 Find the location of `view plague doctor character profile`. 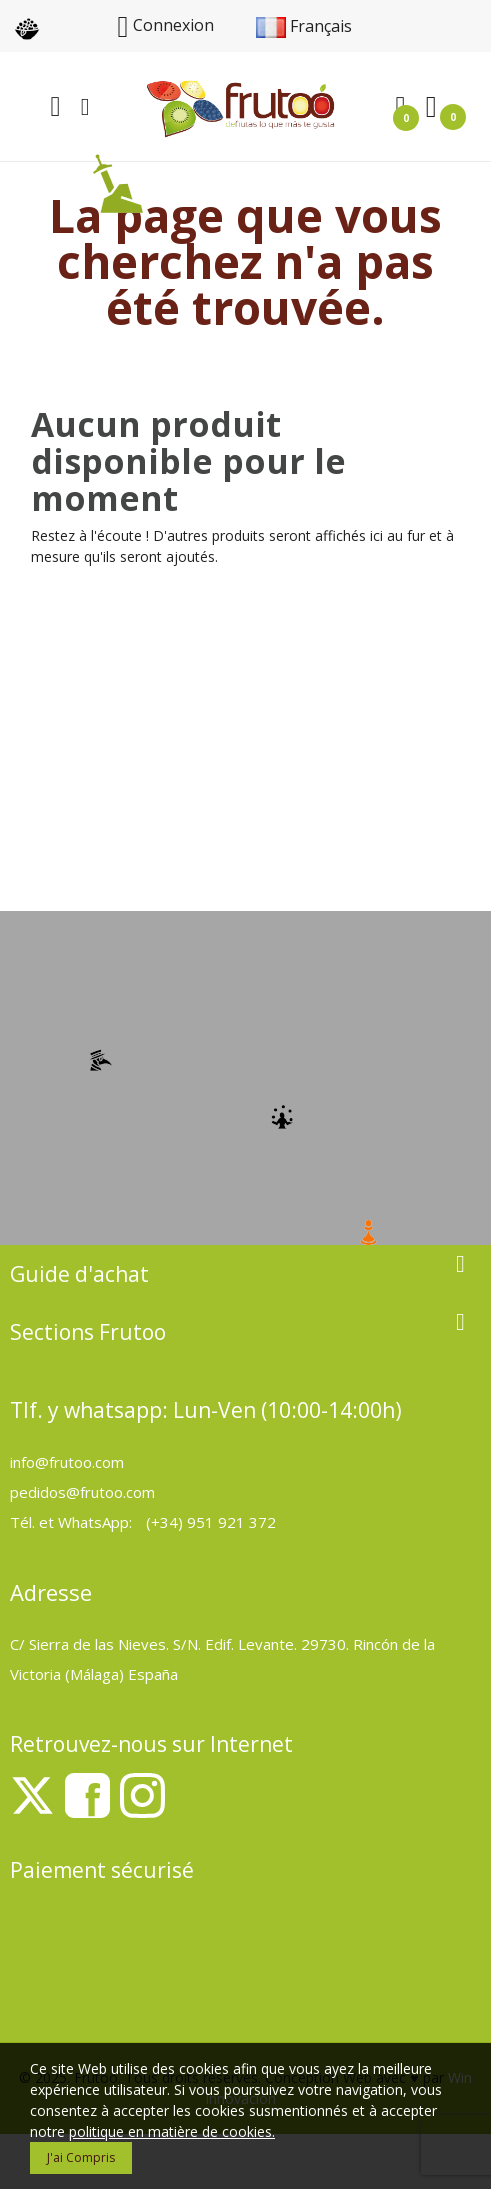

view plague doctor character profile is located at coordinates (101, 1060).